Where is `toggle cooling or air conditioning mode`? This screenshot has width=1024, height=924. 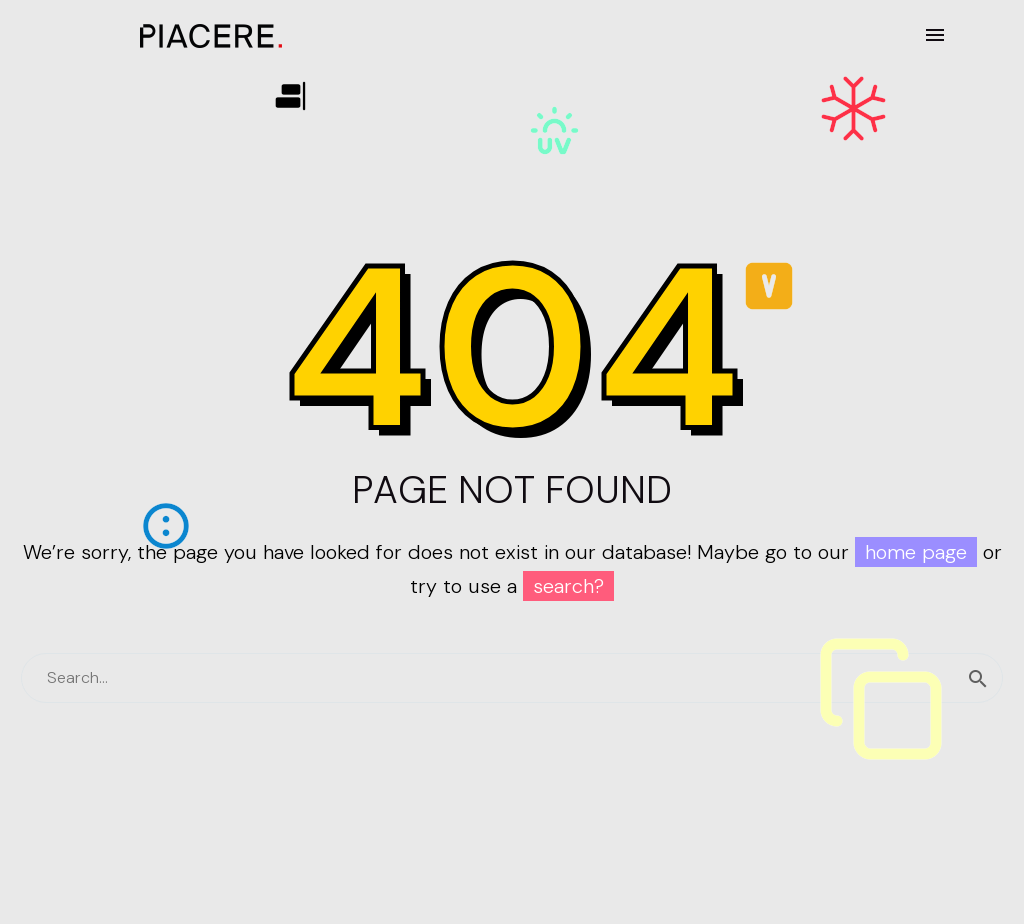 toggle cooling or air conditioning mode is located at coordinates (853, 108).